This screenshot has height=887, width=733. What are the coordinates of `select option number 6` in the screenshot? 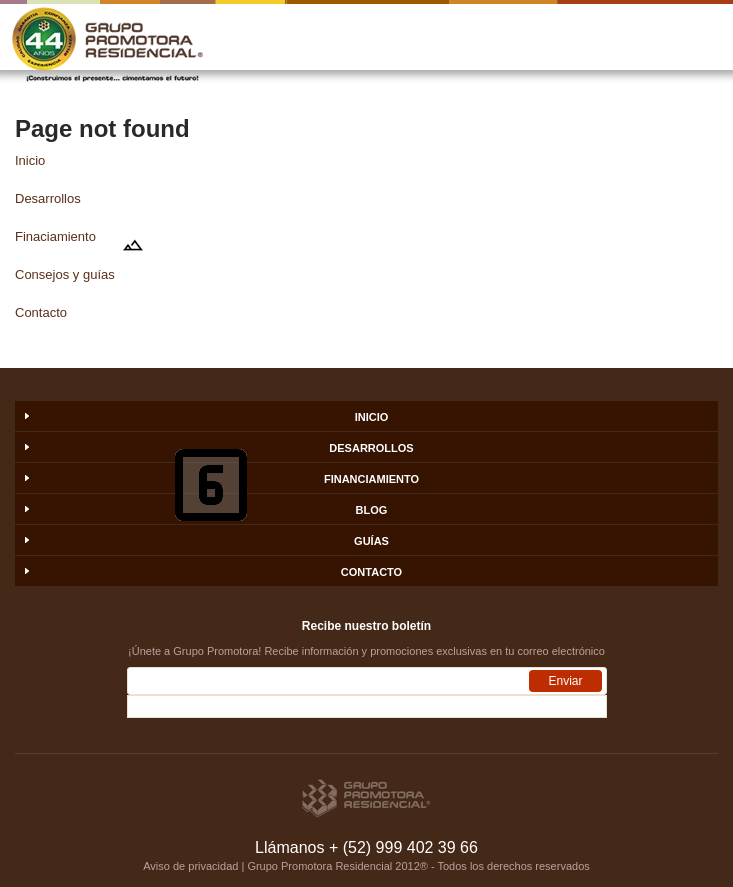 It's located at (211, 485).